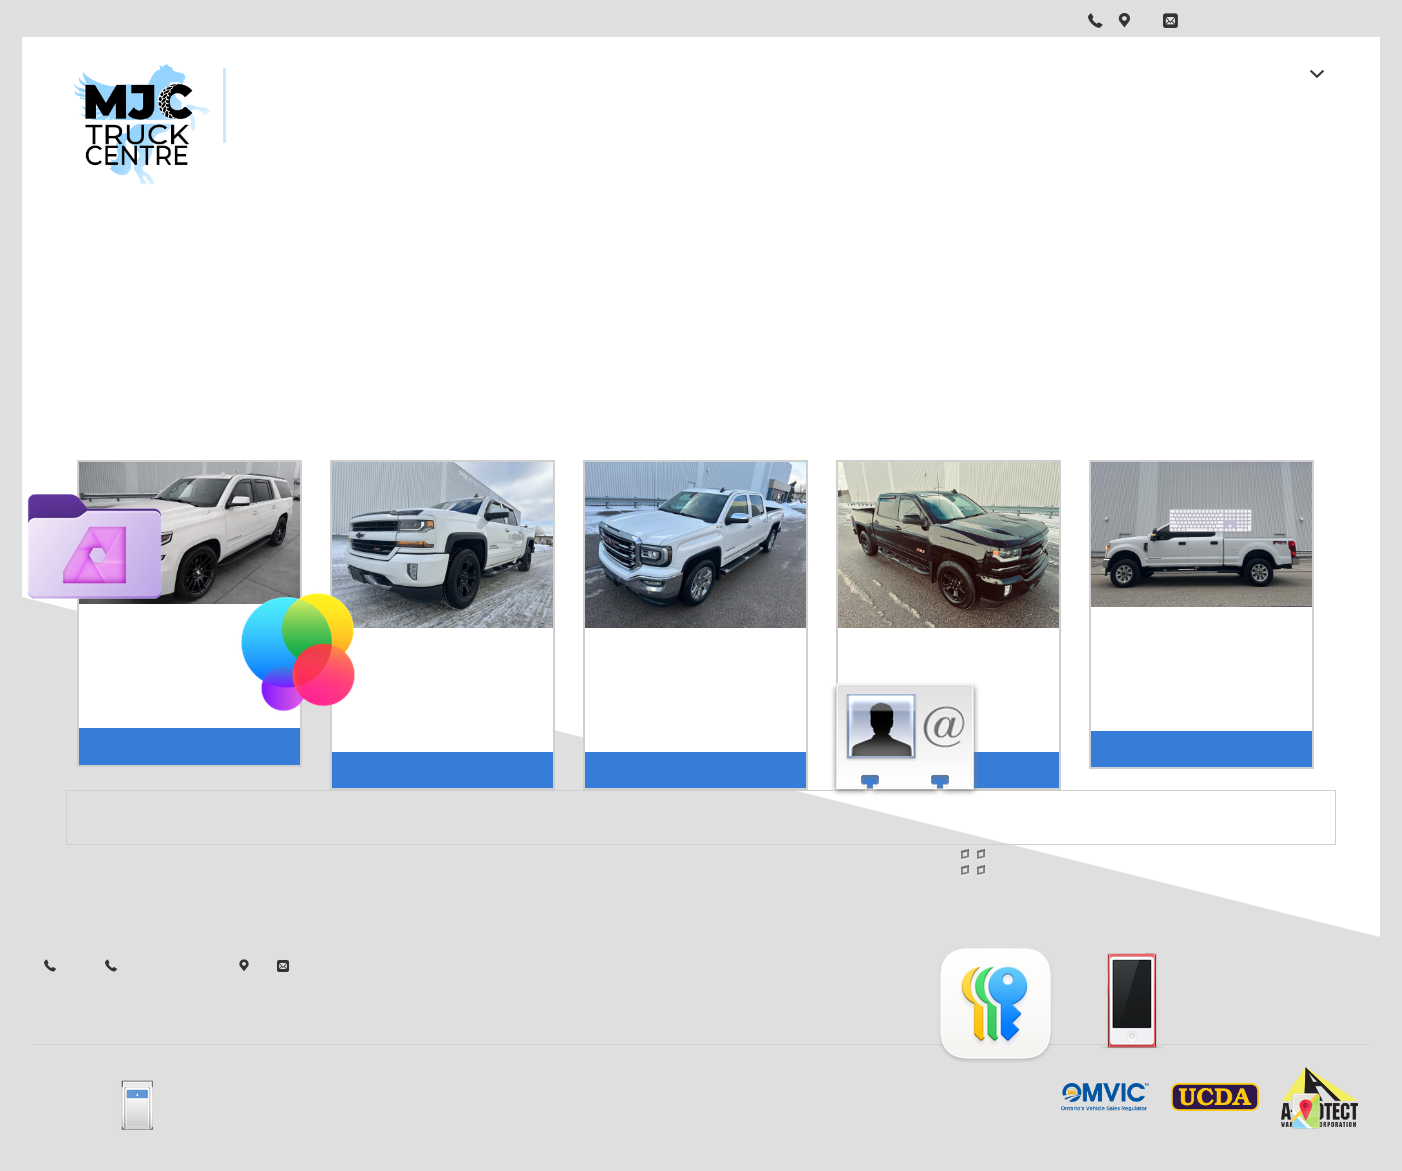 This screenshot has width=1402, height=1171. What do you see at coordinates (137, 1105) in the screenshot?
I see `pc card or pcmcia card hardware component` at bounding box center [137, 1105].